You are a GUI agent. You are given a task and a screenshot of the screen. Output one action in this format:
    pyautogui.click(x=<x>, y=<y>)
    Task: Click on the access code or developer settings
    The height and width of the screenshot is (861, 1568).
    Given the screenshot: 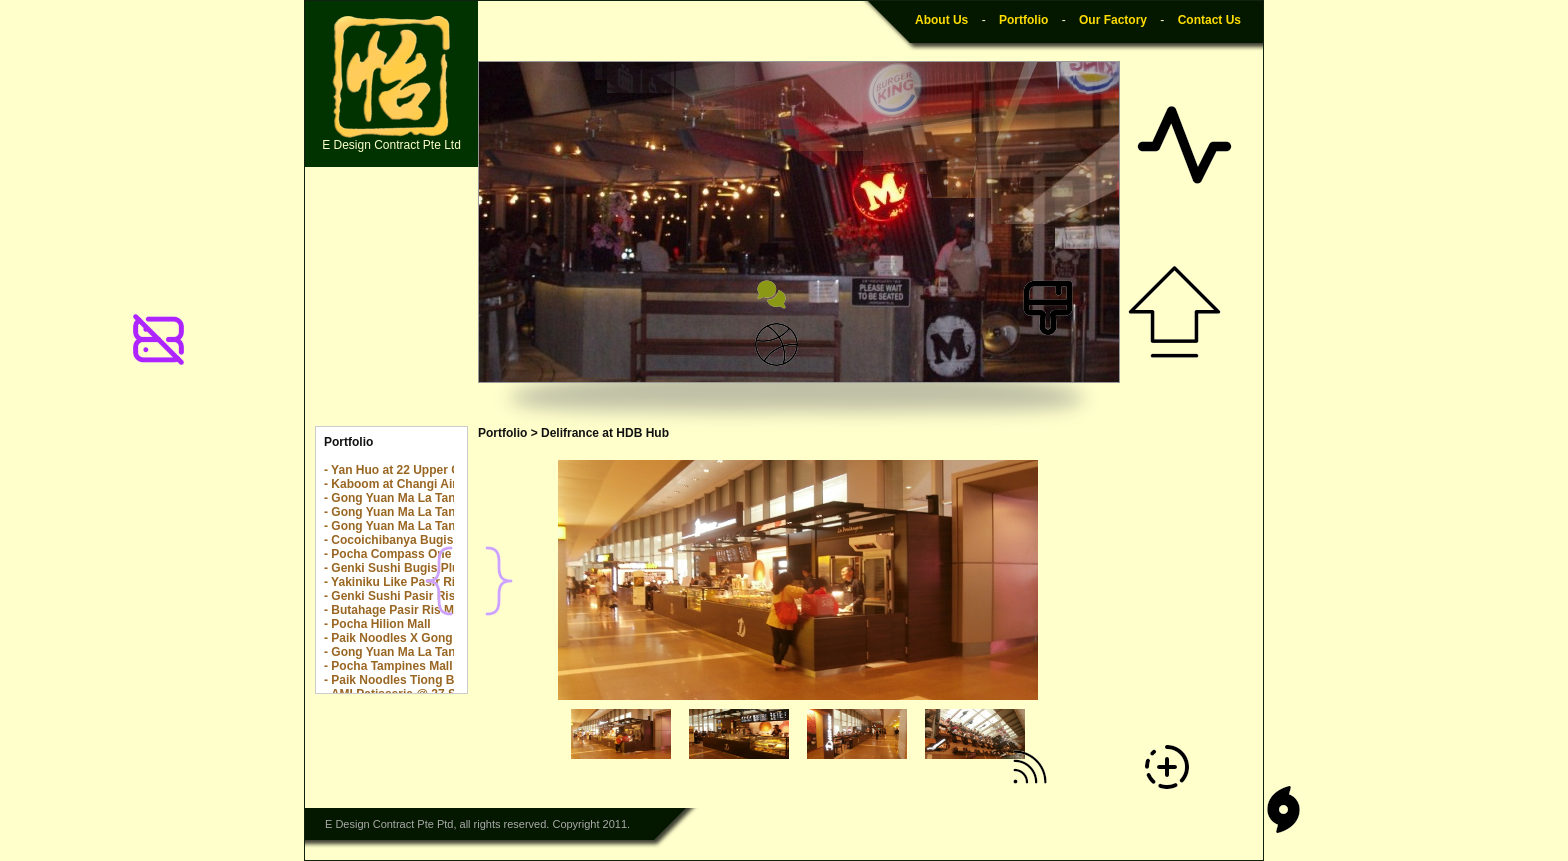 What is the action you would take?
    pyautogui.click(x=469, y=581)
    